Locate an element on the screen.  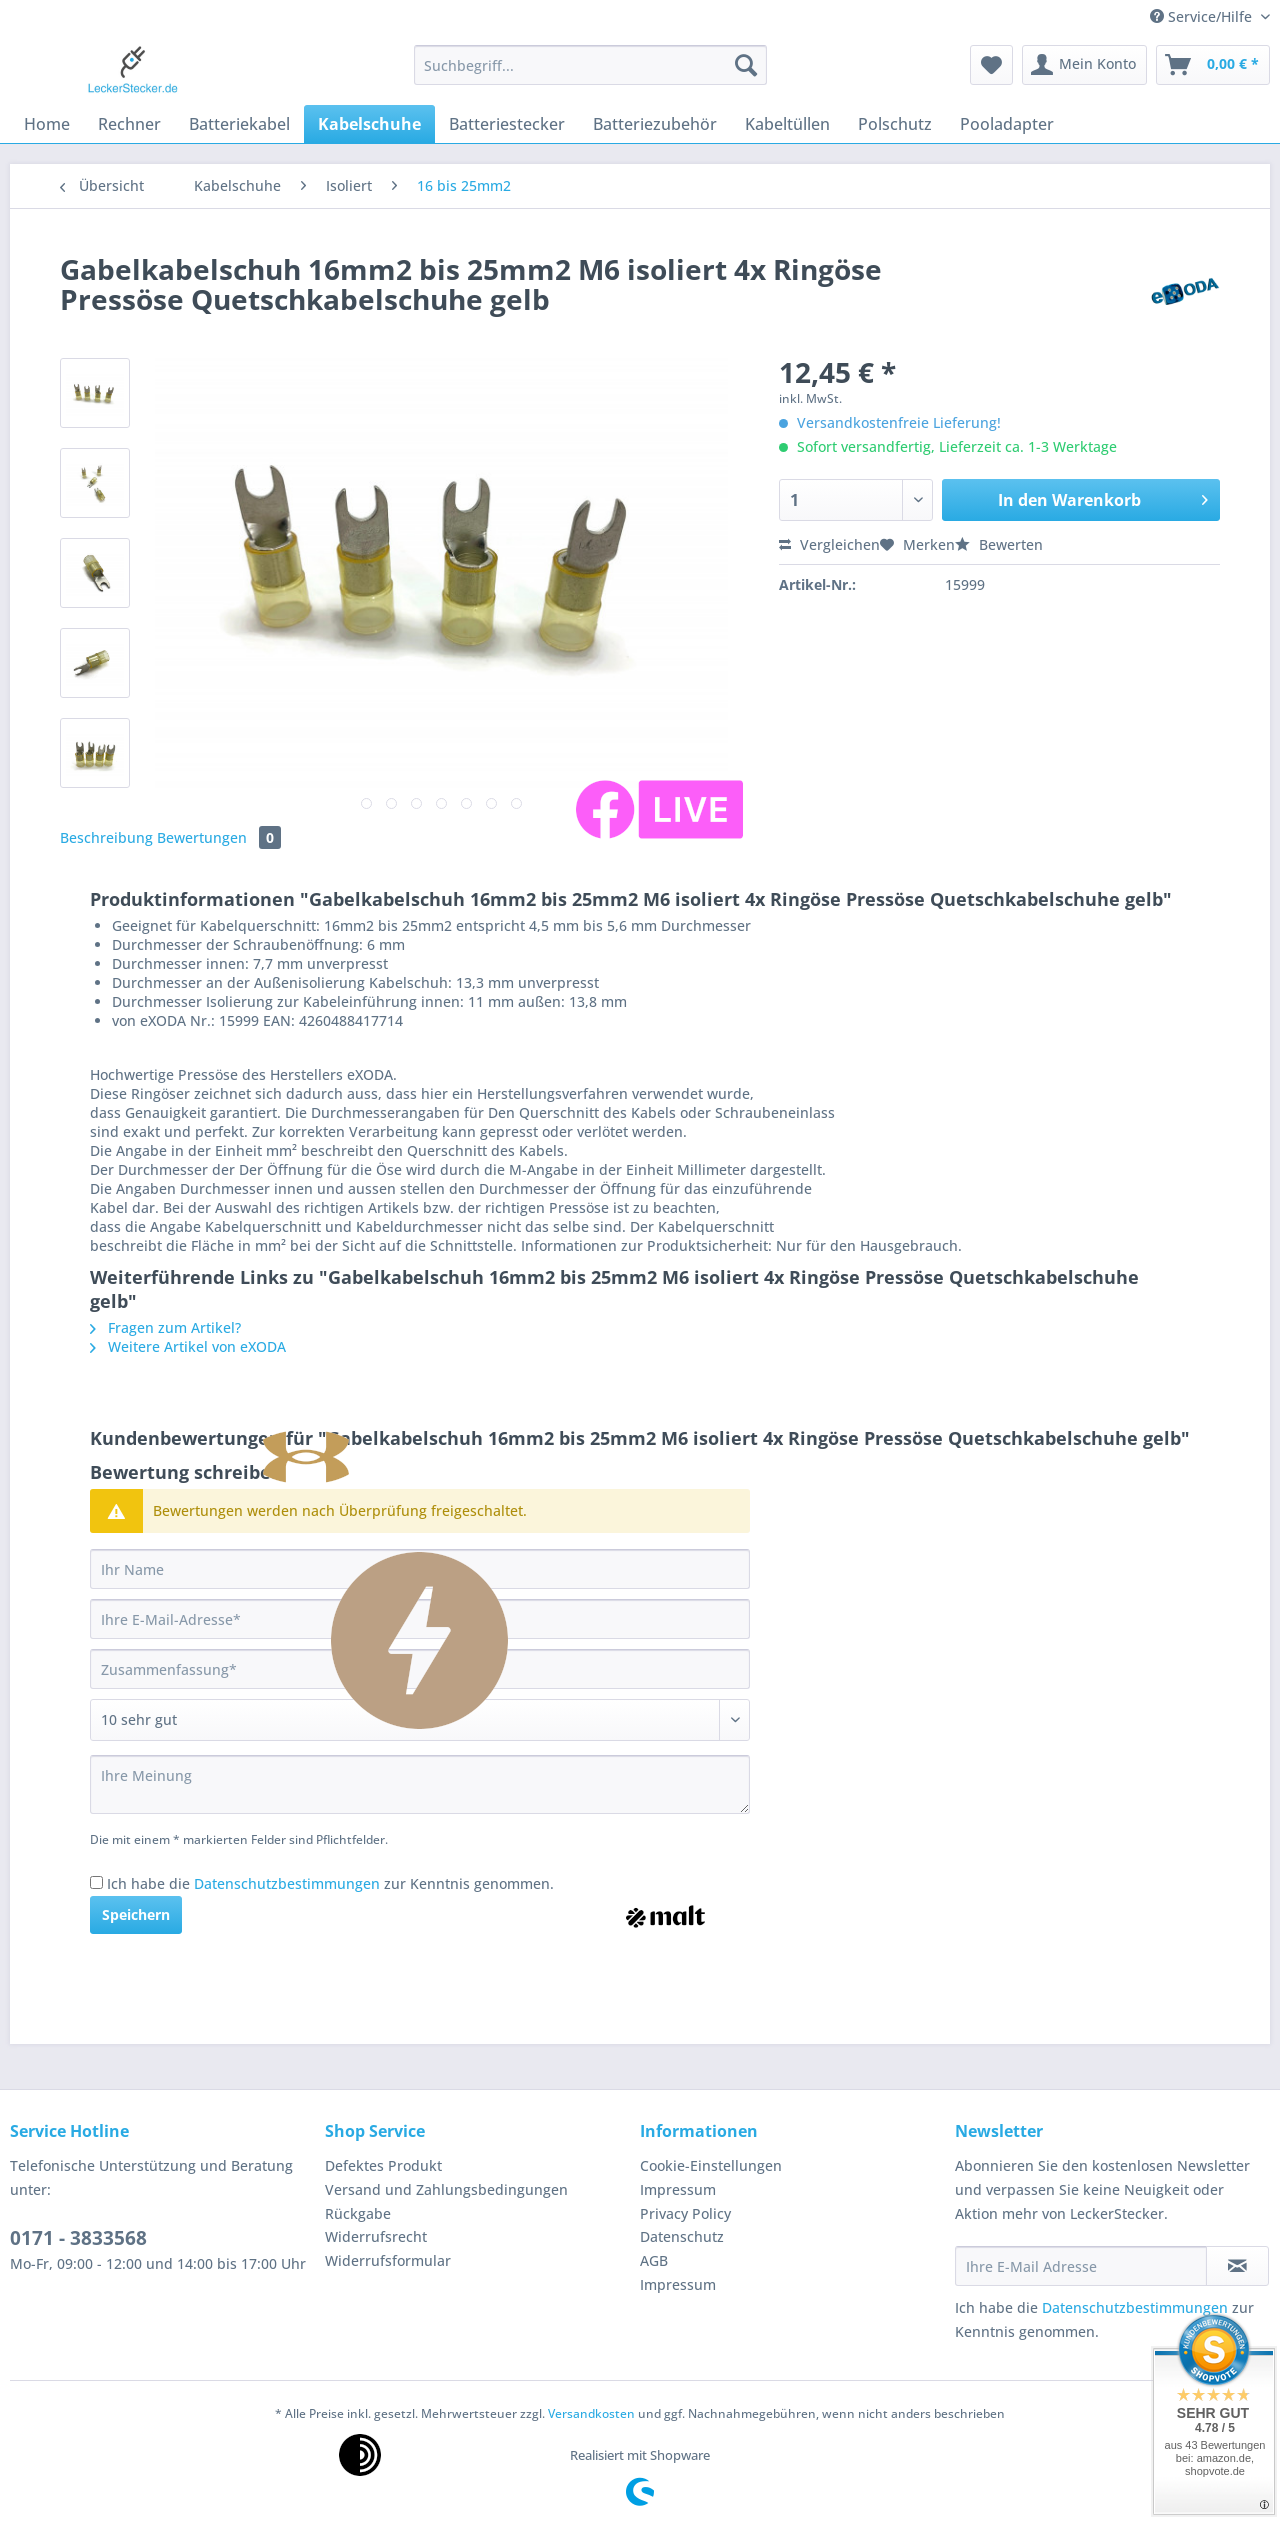
visit malt freelancer platform is located at coordinates (665, 1916).